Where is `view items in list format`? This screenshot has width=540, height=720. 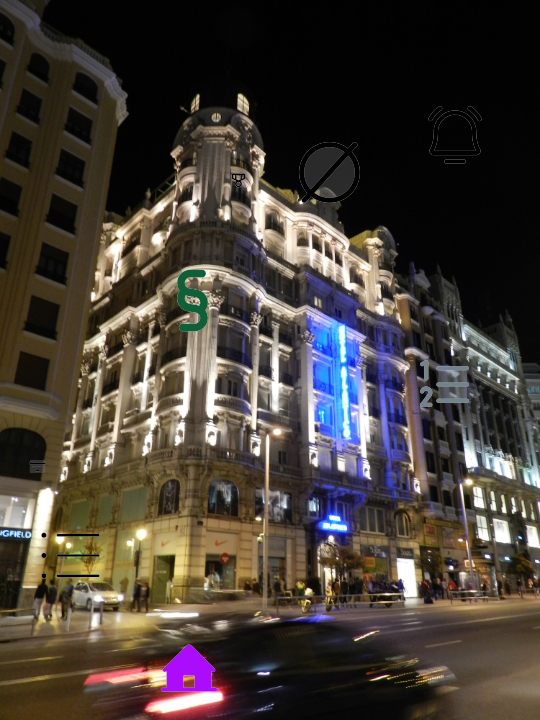 view items in list format is located at coordinates (70, 555).